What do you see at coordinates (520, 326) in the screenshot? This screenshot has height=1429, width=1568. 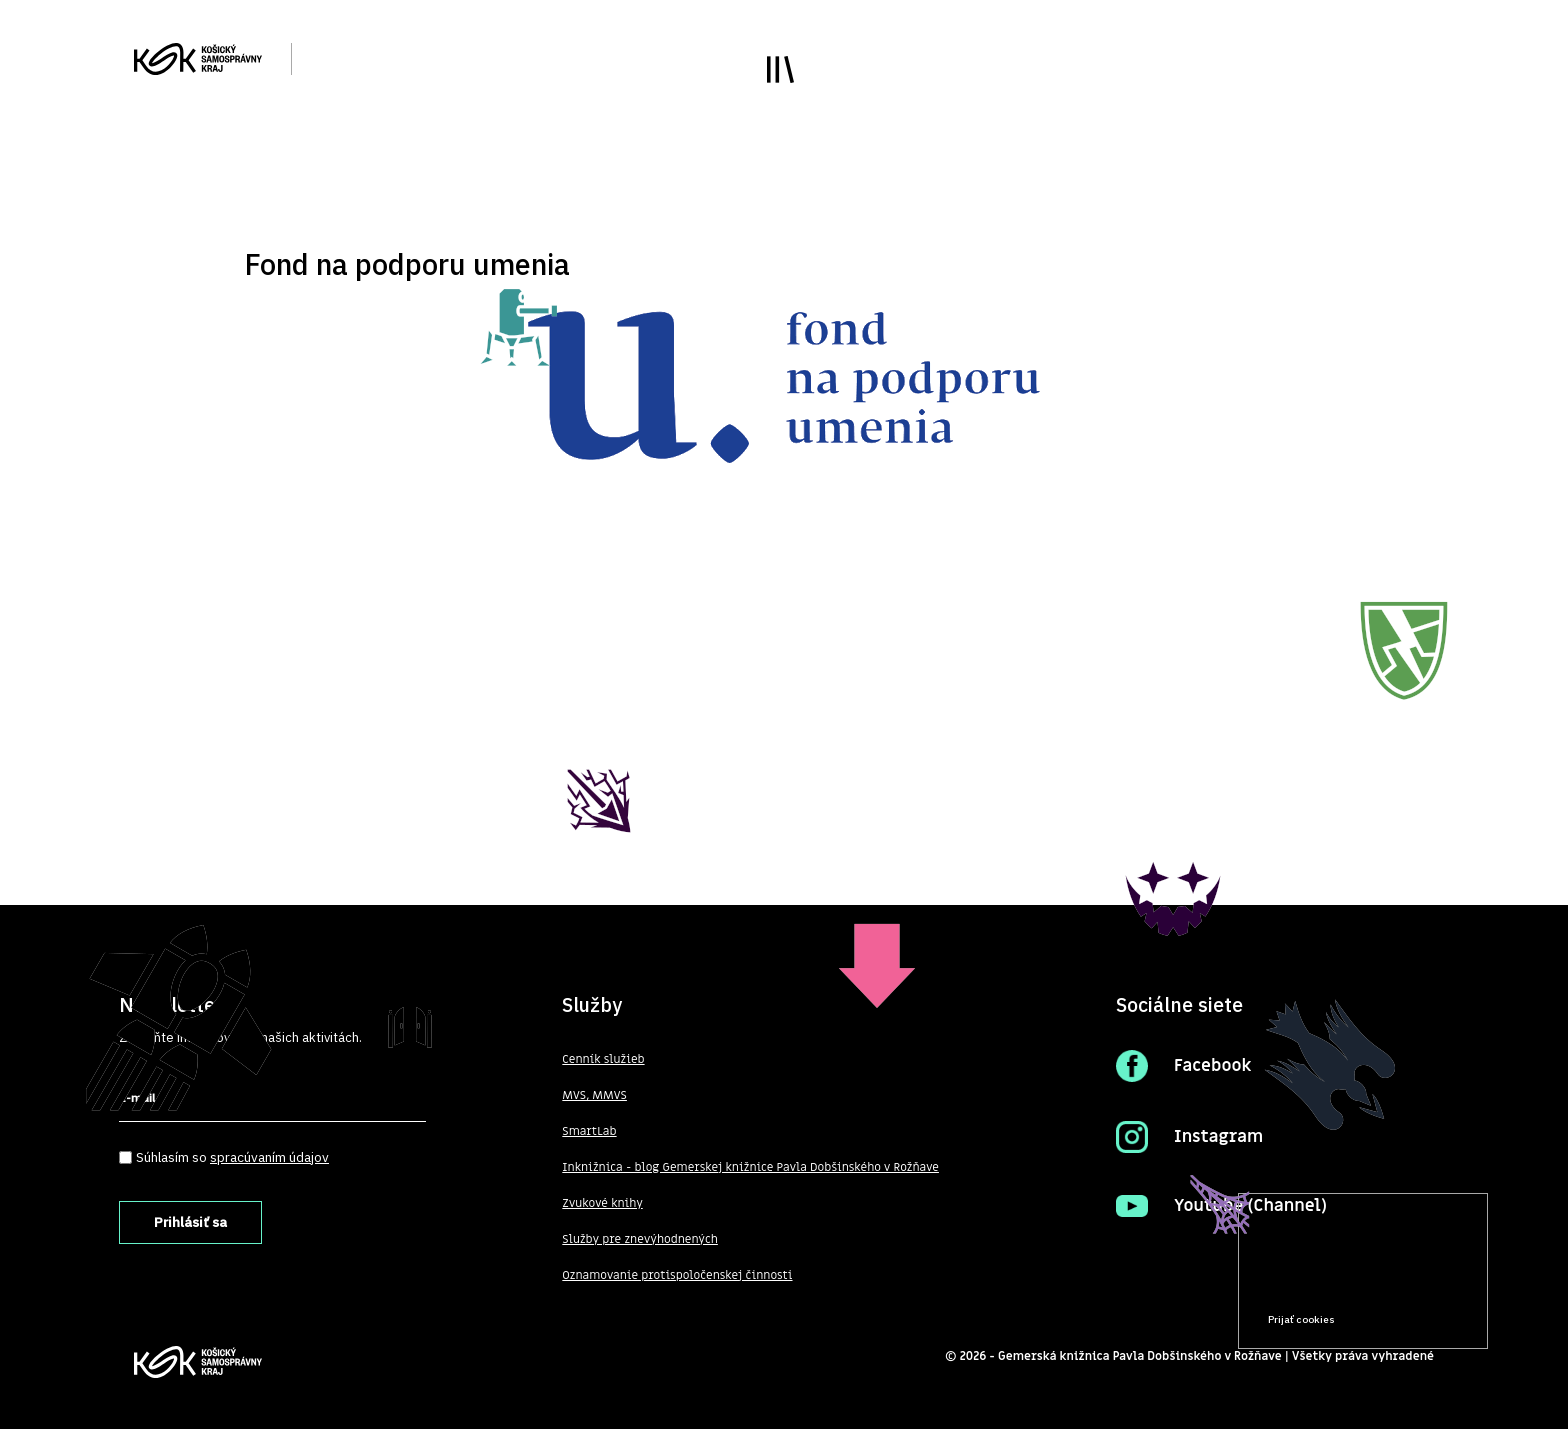 I see `deploy a walking turret unit` at bounding box center [520, 326].